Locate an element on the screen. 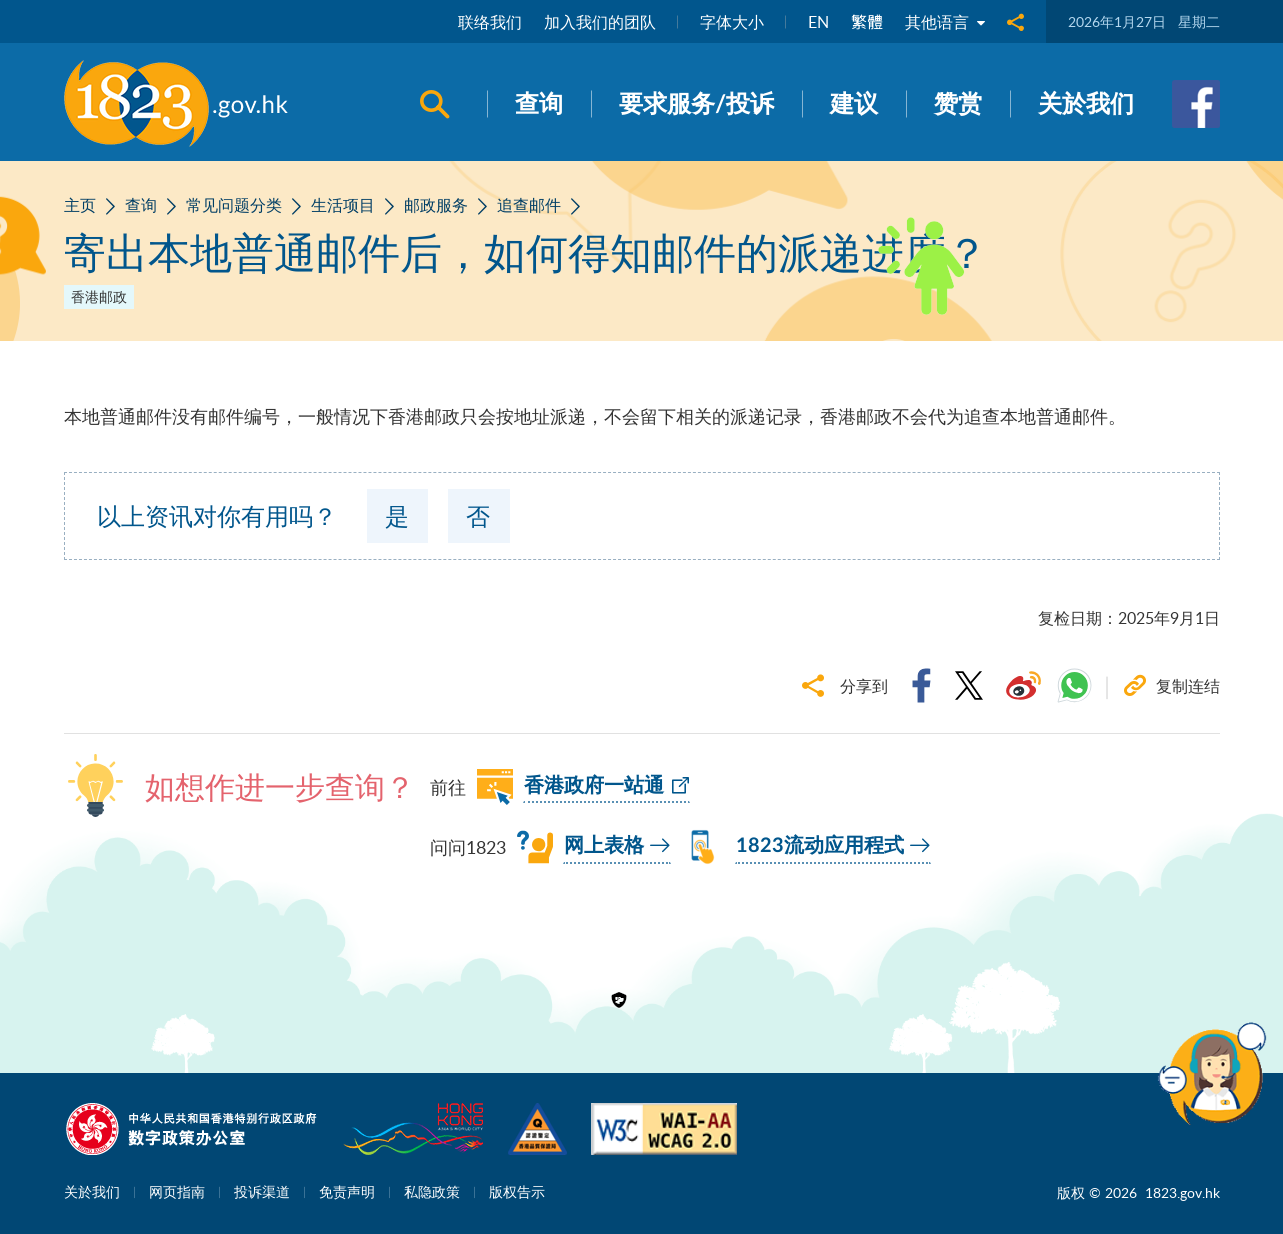  access pet protection or insurance services is located at coordinates (619, 1000).